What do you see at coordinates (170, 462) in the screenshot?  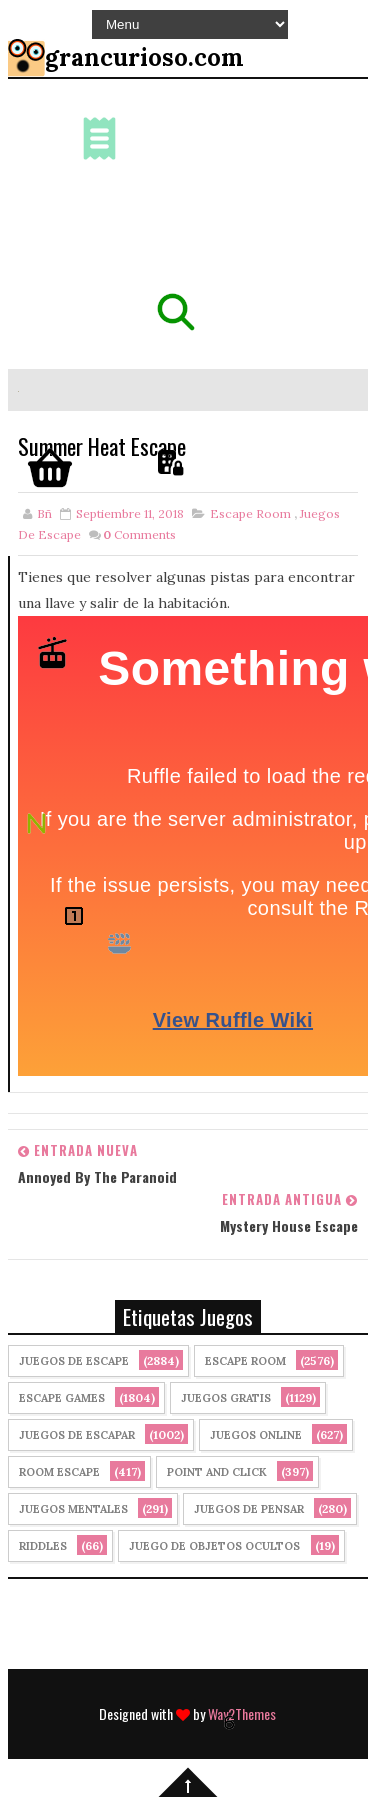 I see `secure building access control` at bounding box center [170, 462].